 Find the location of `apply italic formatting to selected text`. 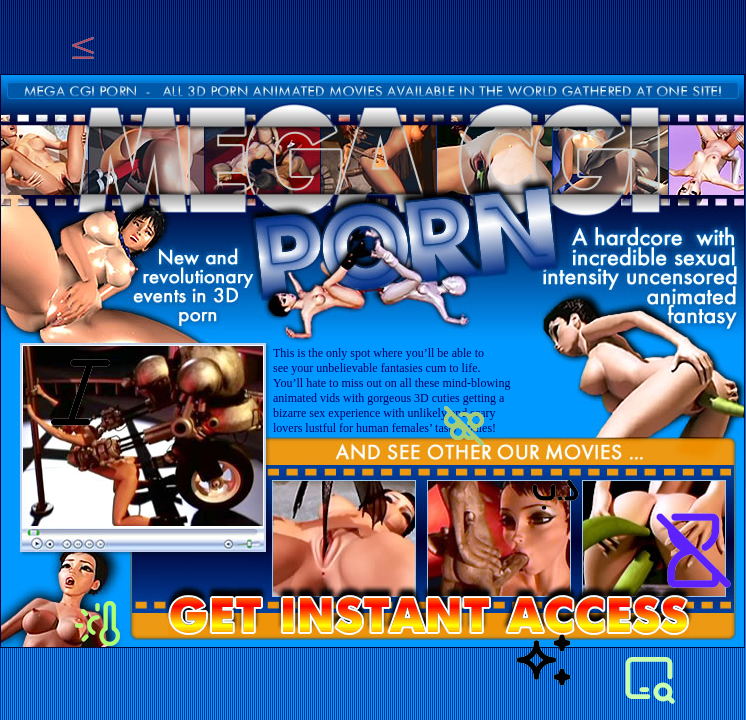

apply italic formatting to selected text is located at coordinates (80, 392).